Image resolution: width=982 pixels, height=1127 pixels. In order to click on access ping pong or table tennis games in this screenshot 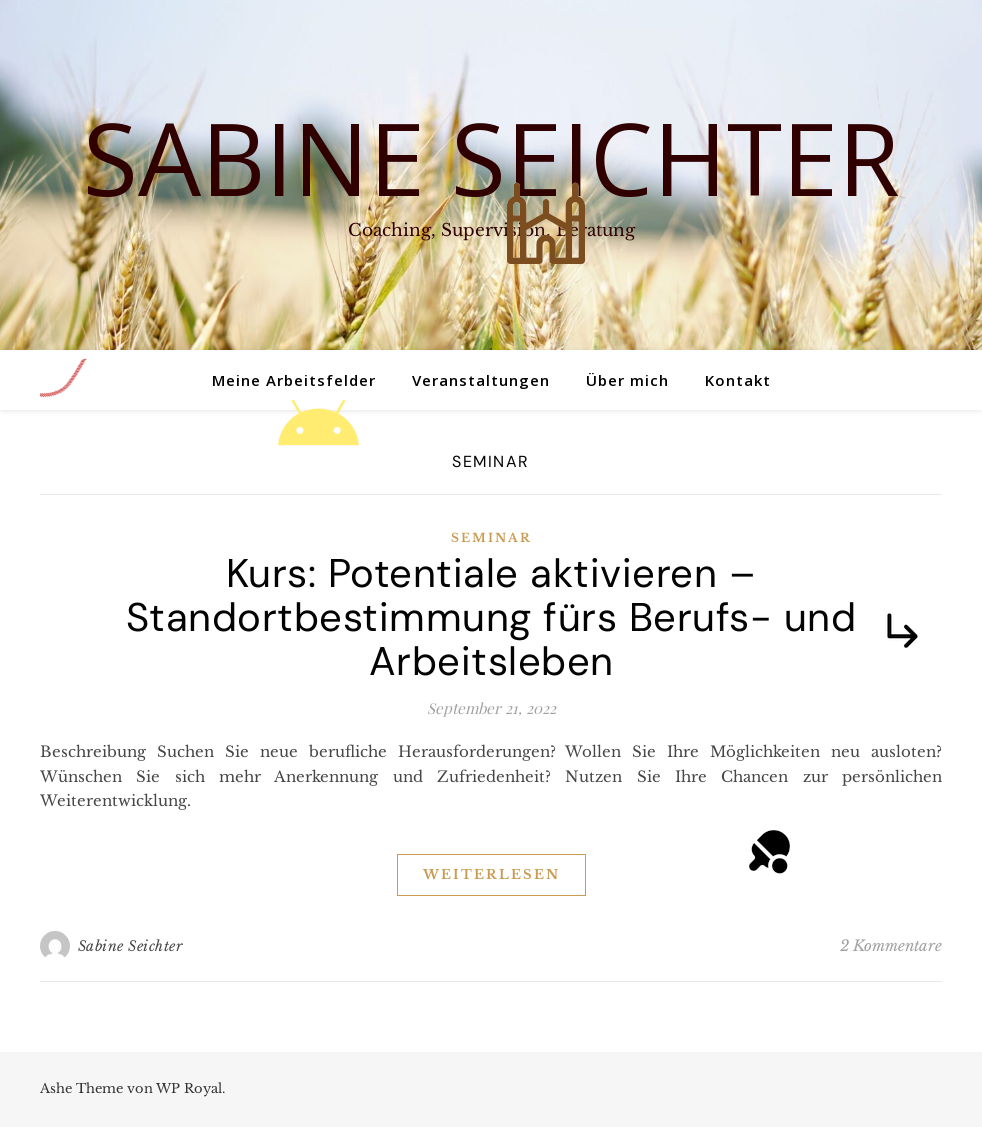, I will do `click(769, 850)`.